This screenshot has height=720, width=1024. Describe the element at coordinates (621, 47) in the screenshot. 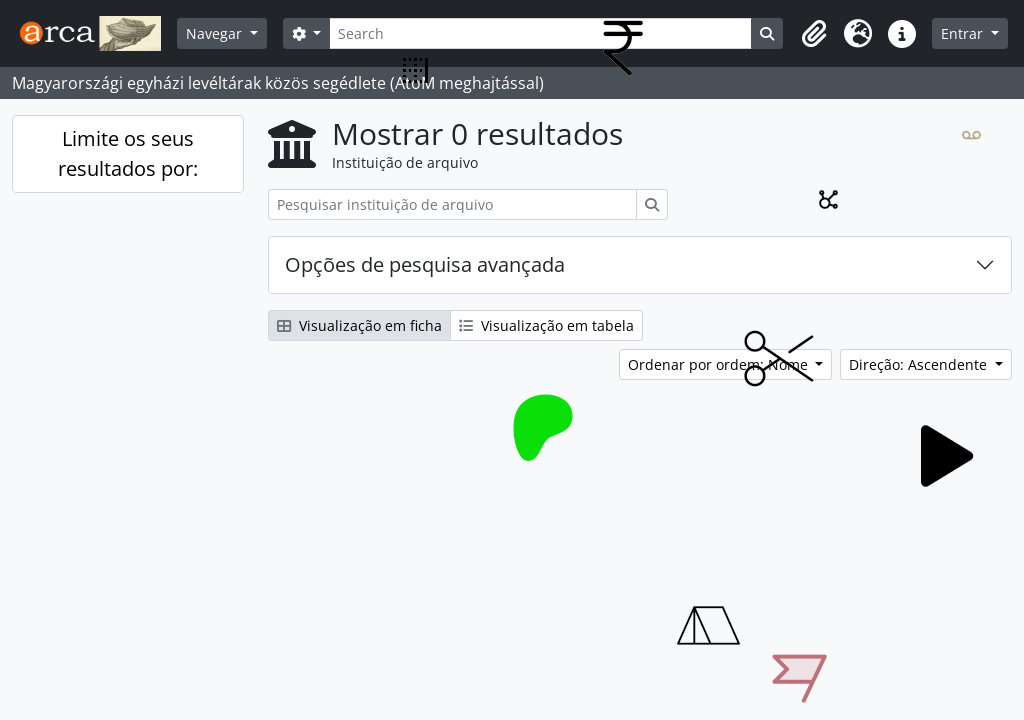

I see `view prices in Indian rupees` at that location.